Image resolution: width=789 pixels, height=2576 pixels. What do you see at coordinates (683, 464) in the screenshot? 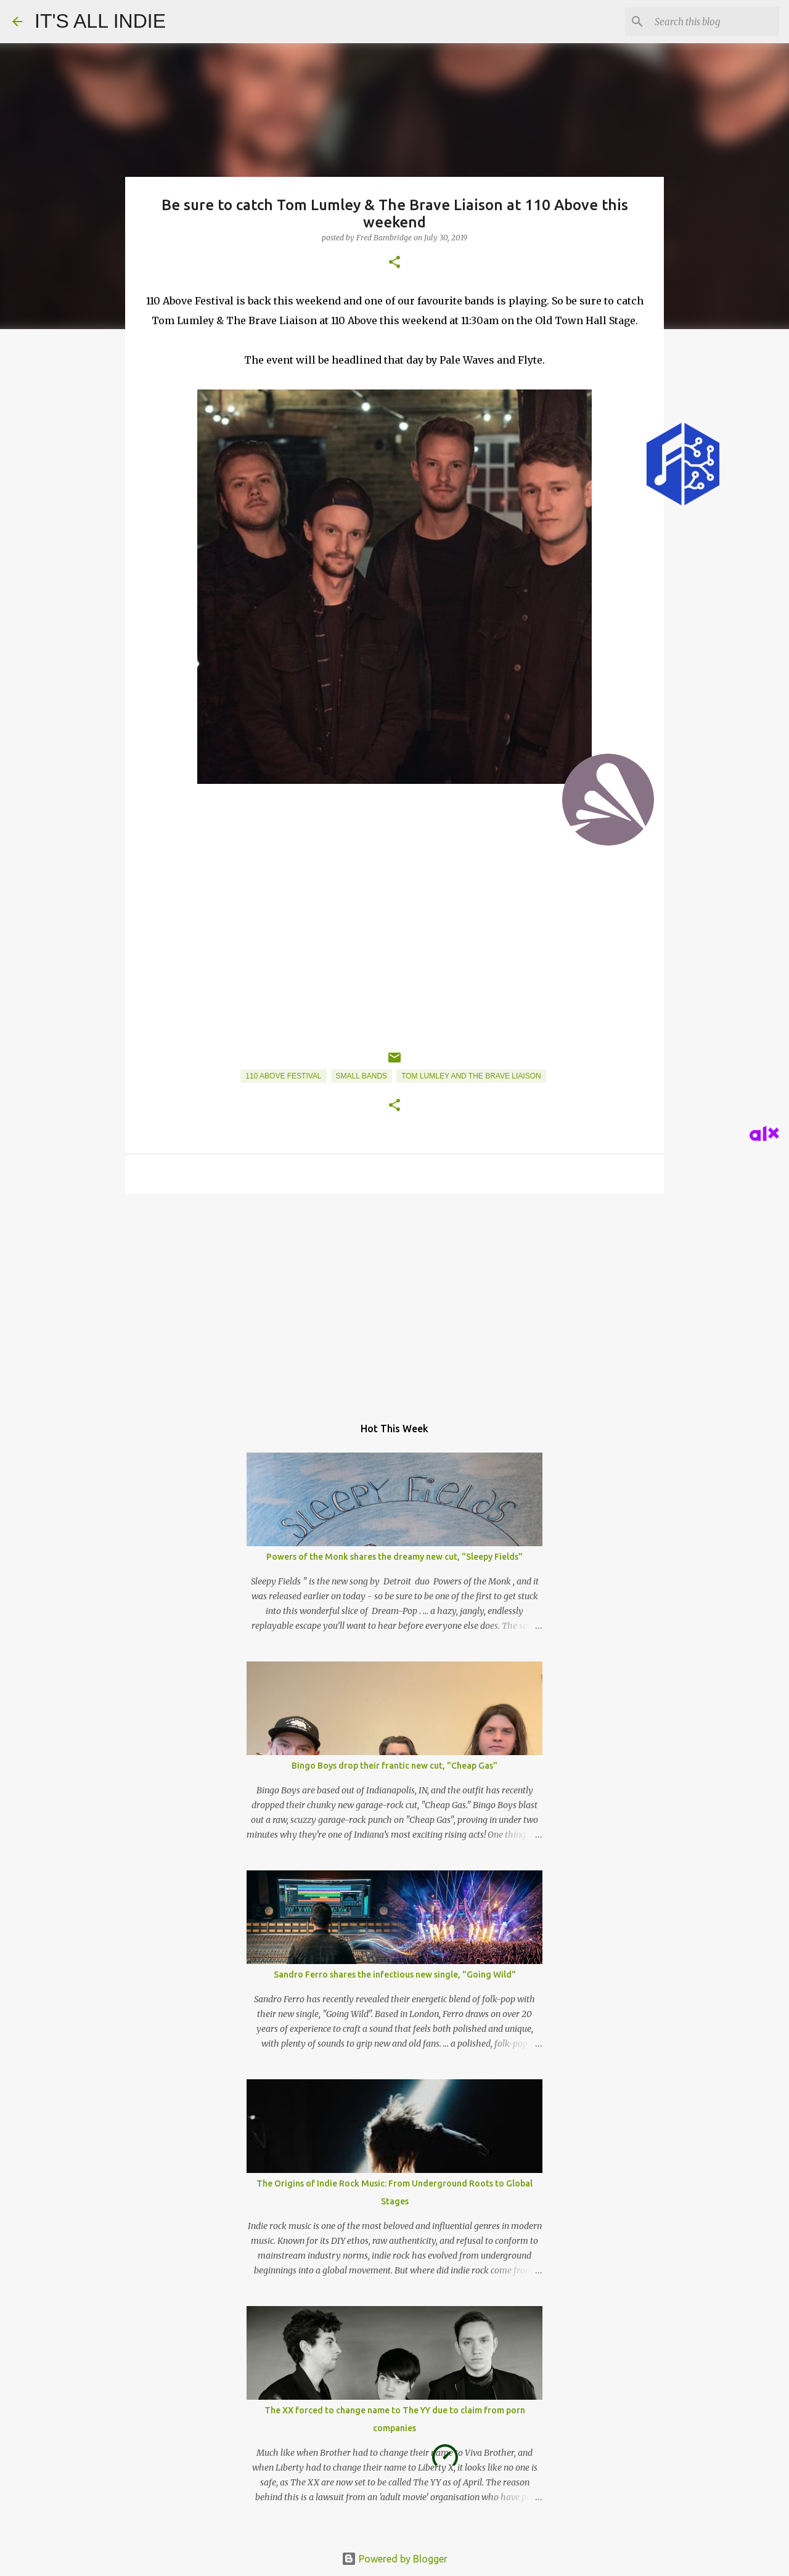
I see `link to MusicBrainz music database` at bounding box center [683, 464].